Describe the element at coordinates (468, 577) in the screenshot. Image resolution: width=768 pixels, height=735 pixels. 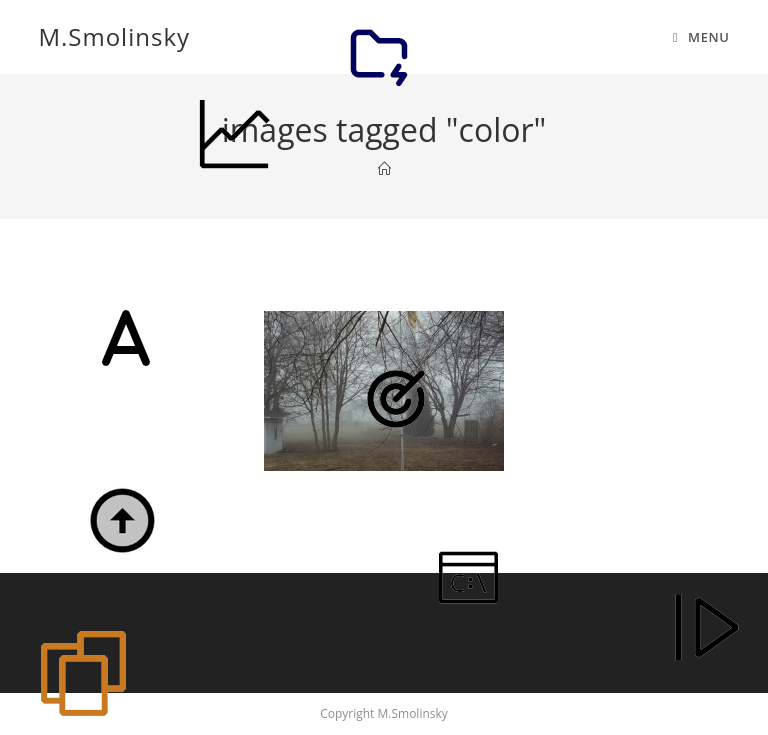
I see `open command prompt terminal` at that location.